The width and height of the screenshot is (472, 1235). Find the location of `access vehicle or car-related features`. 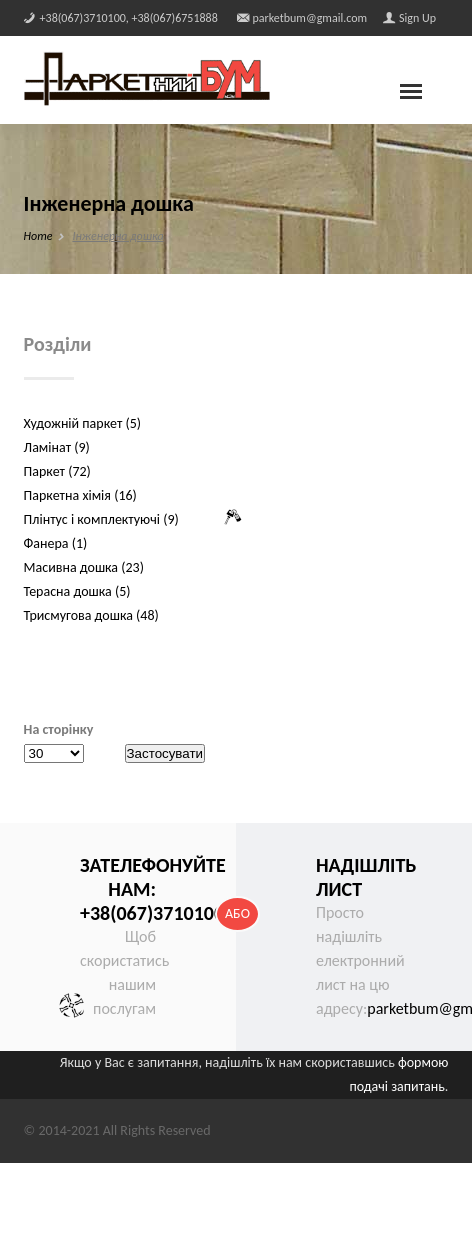

access vehicle or car-related features is located at coordinates (233, 517).